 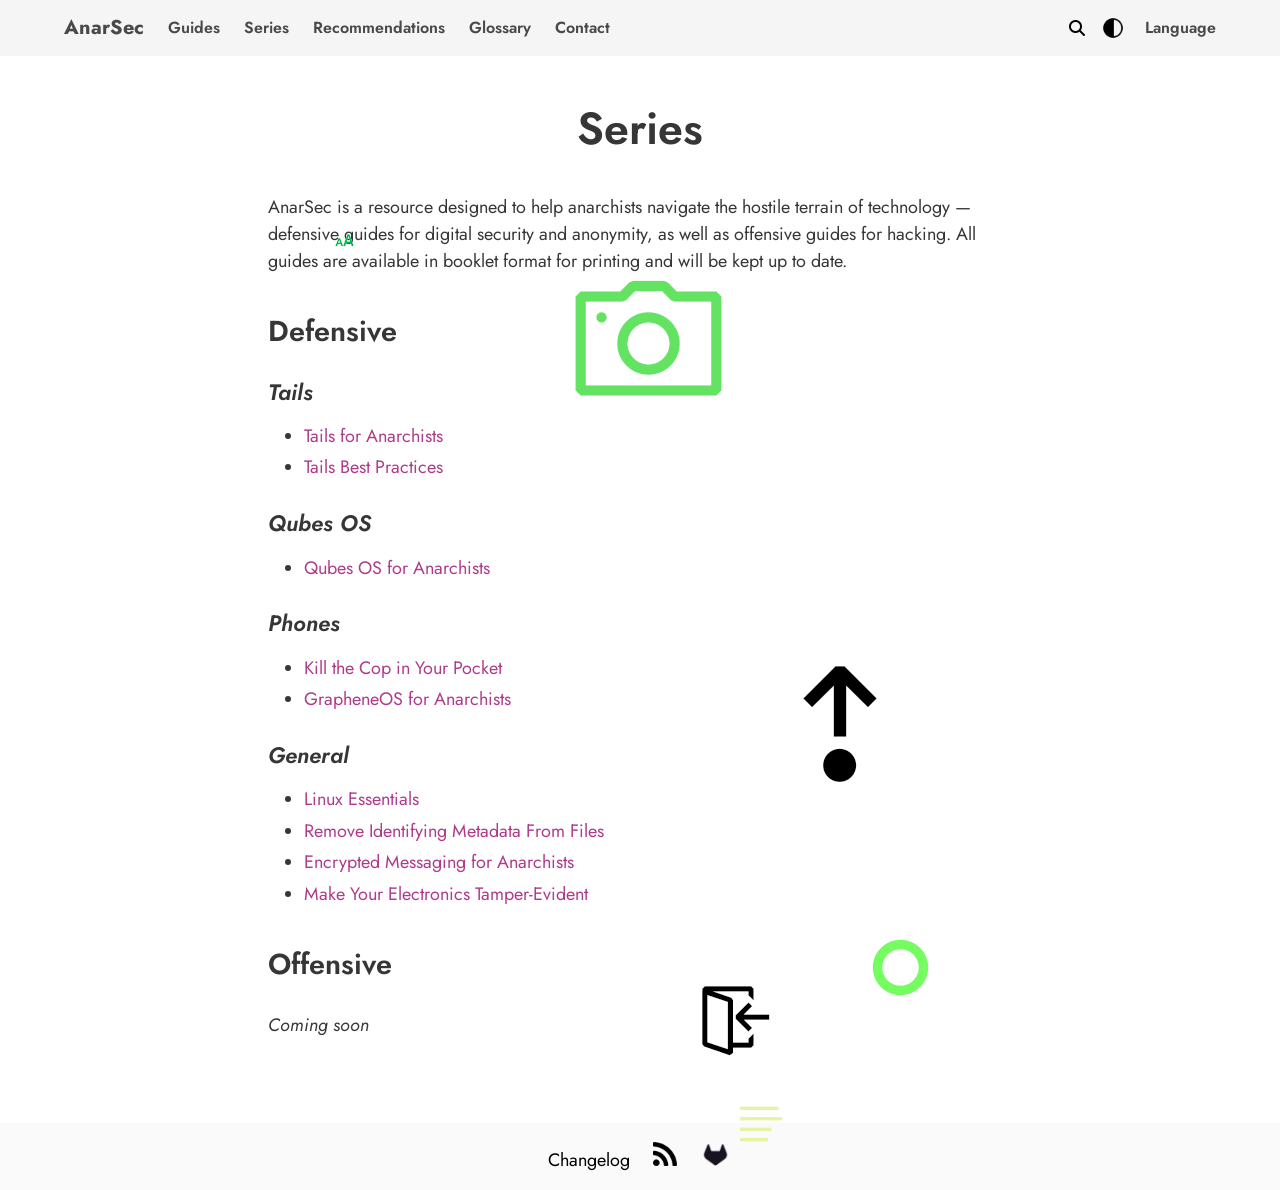 What do you see at coordinates (761, 1124) in the screenshot?
I see `view items in a flat list format` at bounding box center [761, 1124].